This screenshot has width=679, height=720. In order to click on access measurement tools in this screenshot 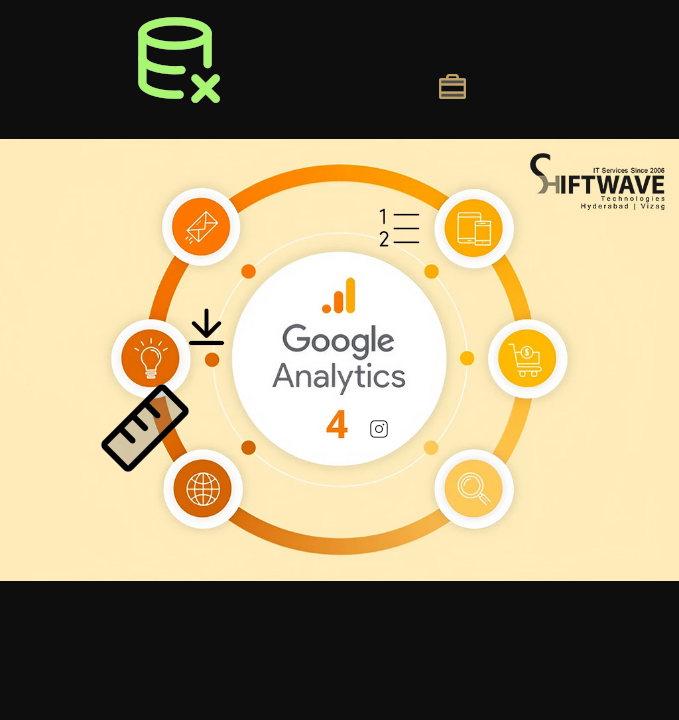, I will do `click(145, 428)`.